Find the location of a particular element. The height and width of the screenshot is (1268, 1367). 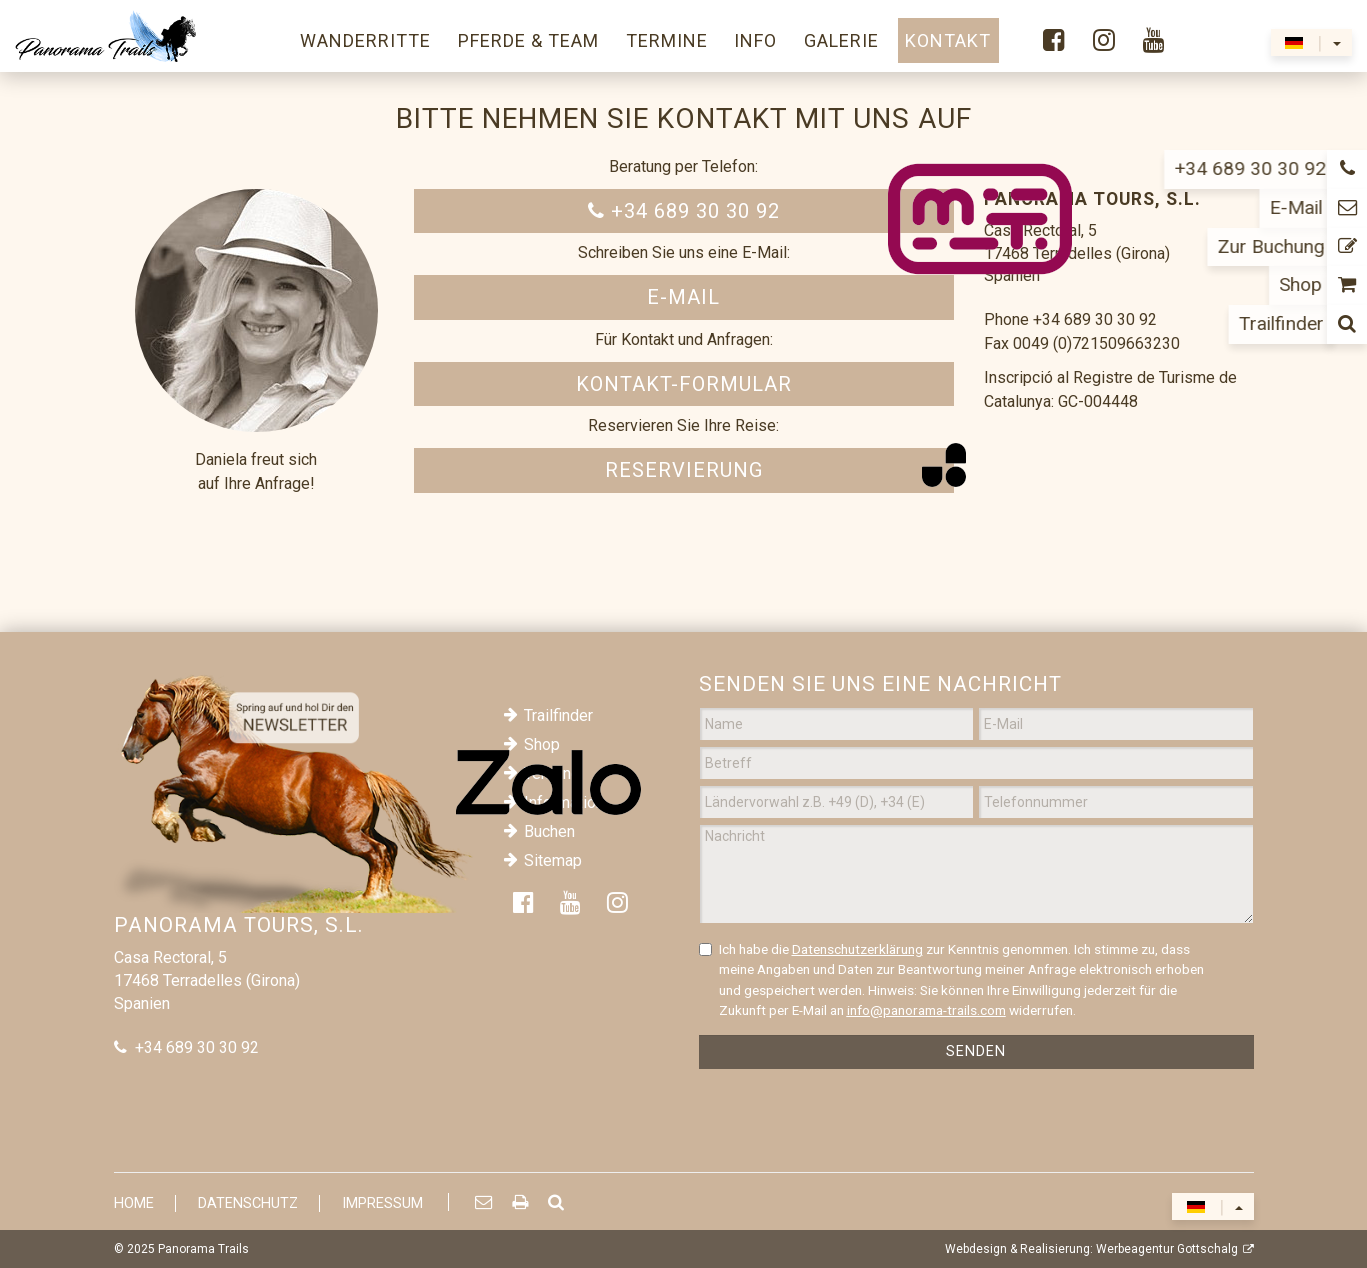

open Zalo messaging app is located at coordinates (548, 782).